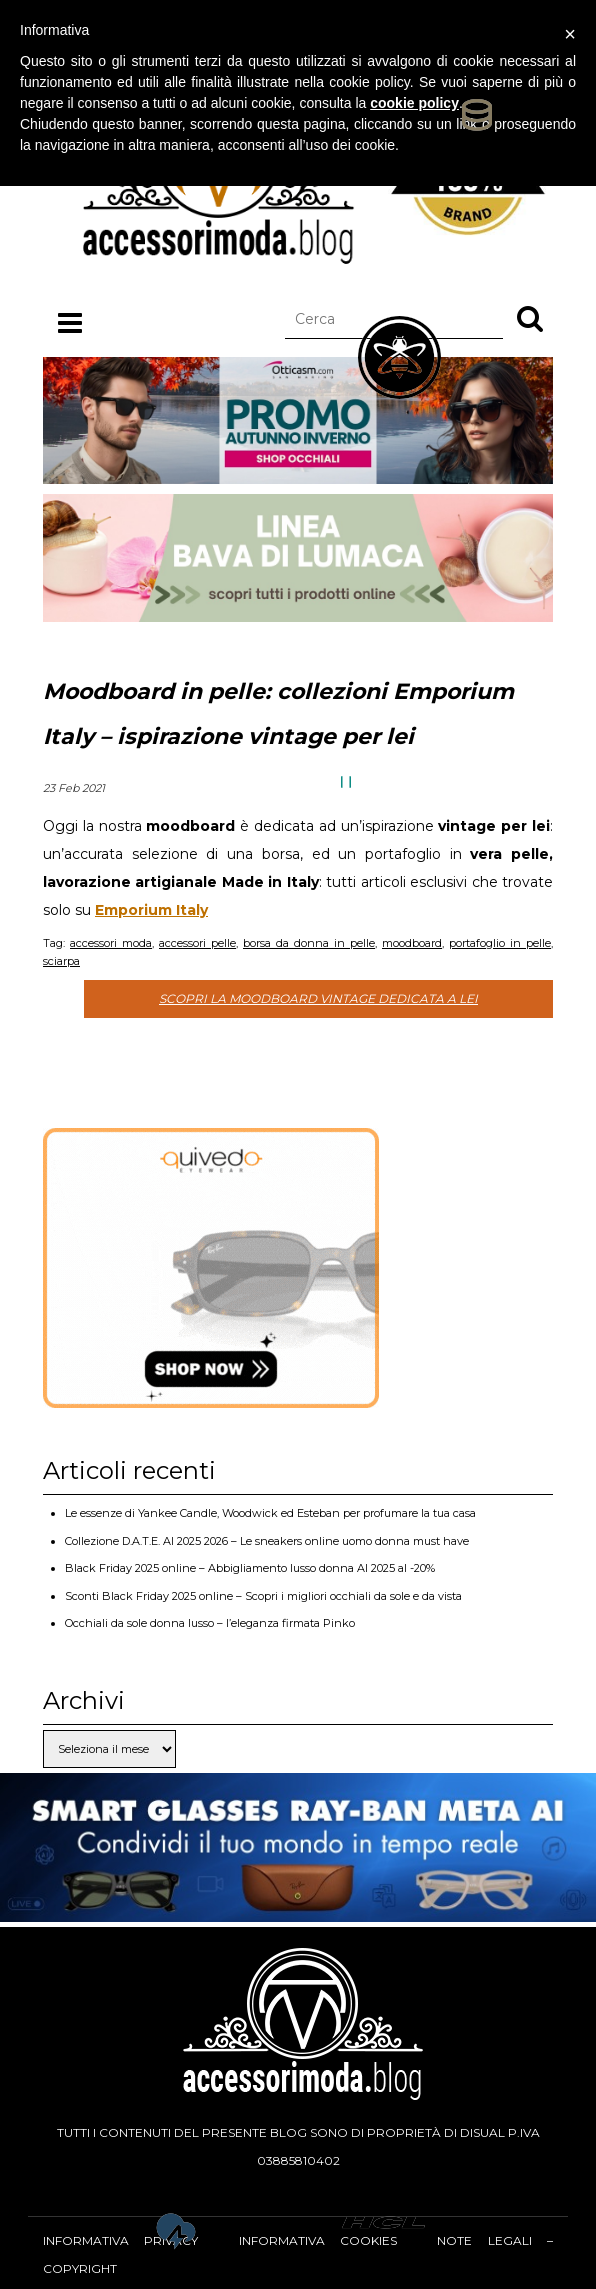  I want to click on HCL Technologies company logo, so click(383, 2222).